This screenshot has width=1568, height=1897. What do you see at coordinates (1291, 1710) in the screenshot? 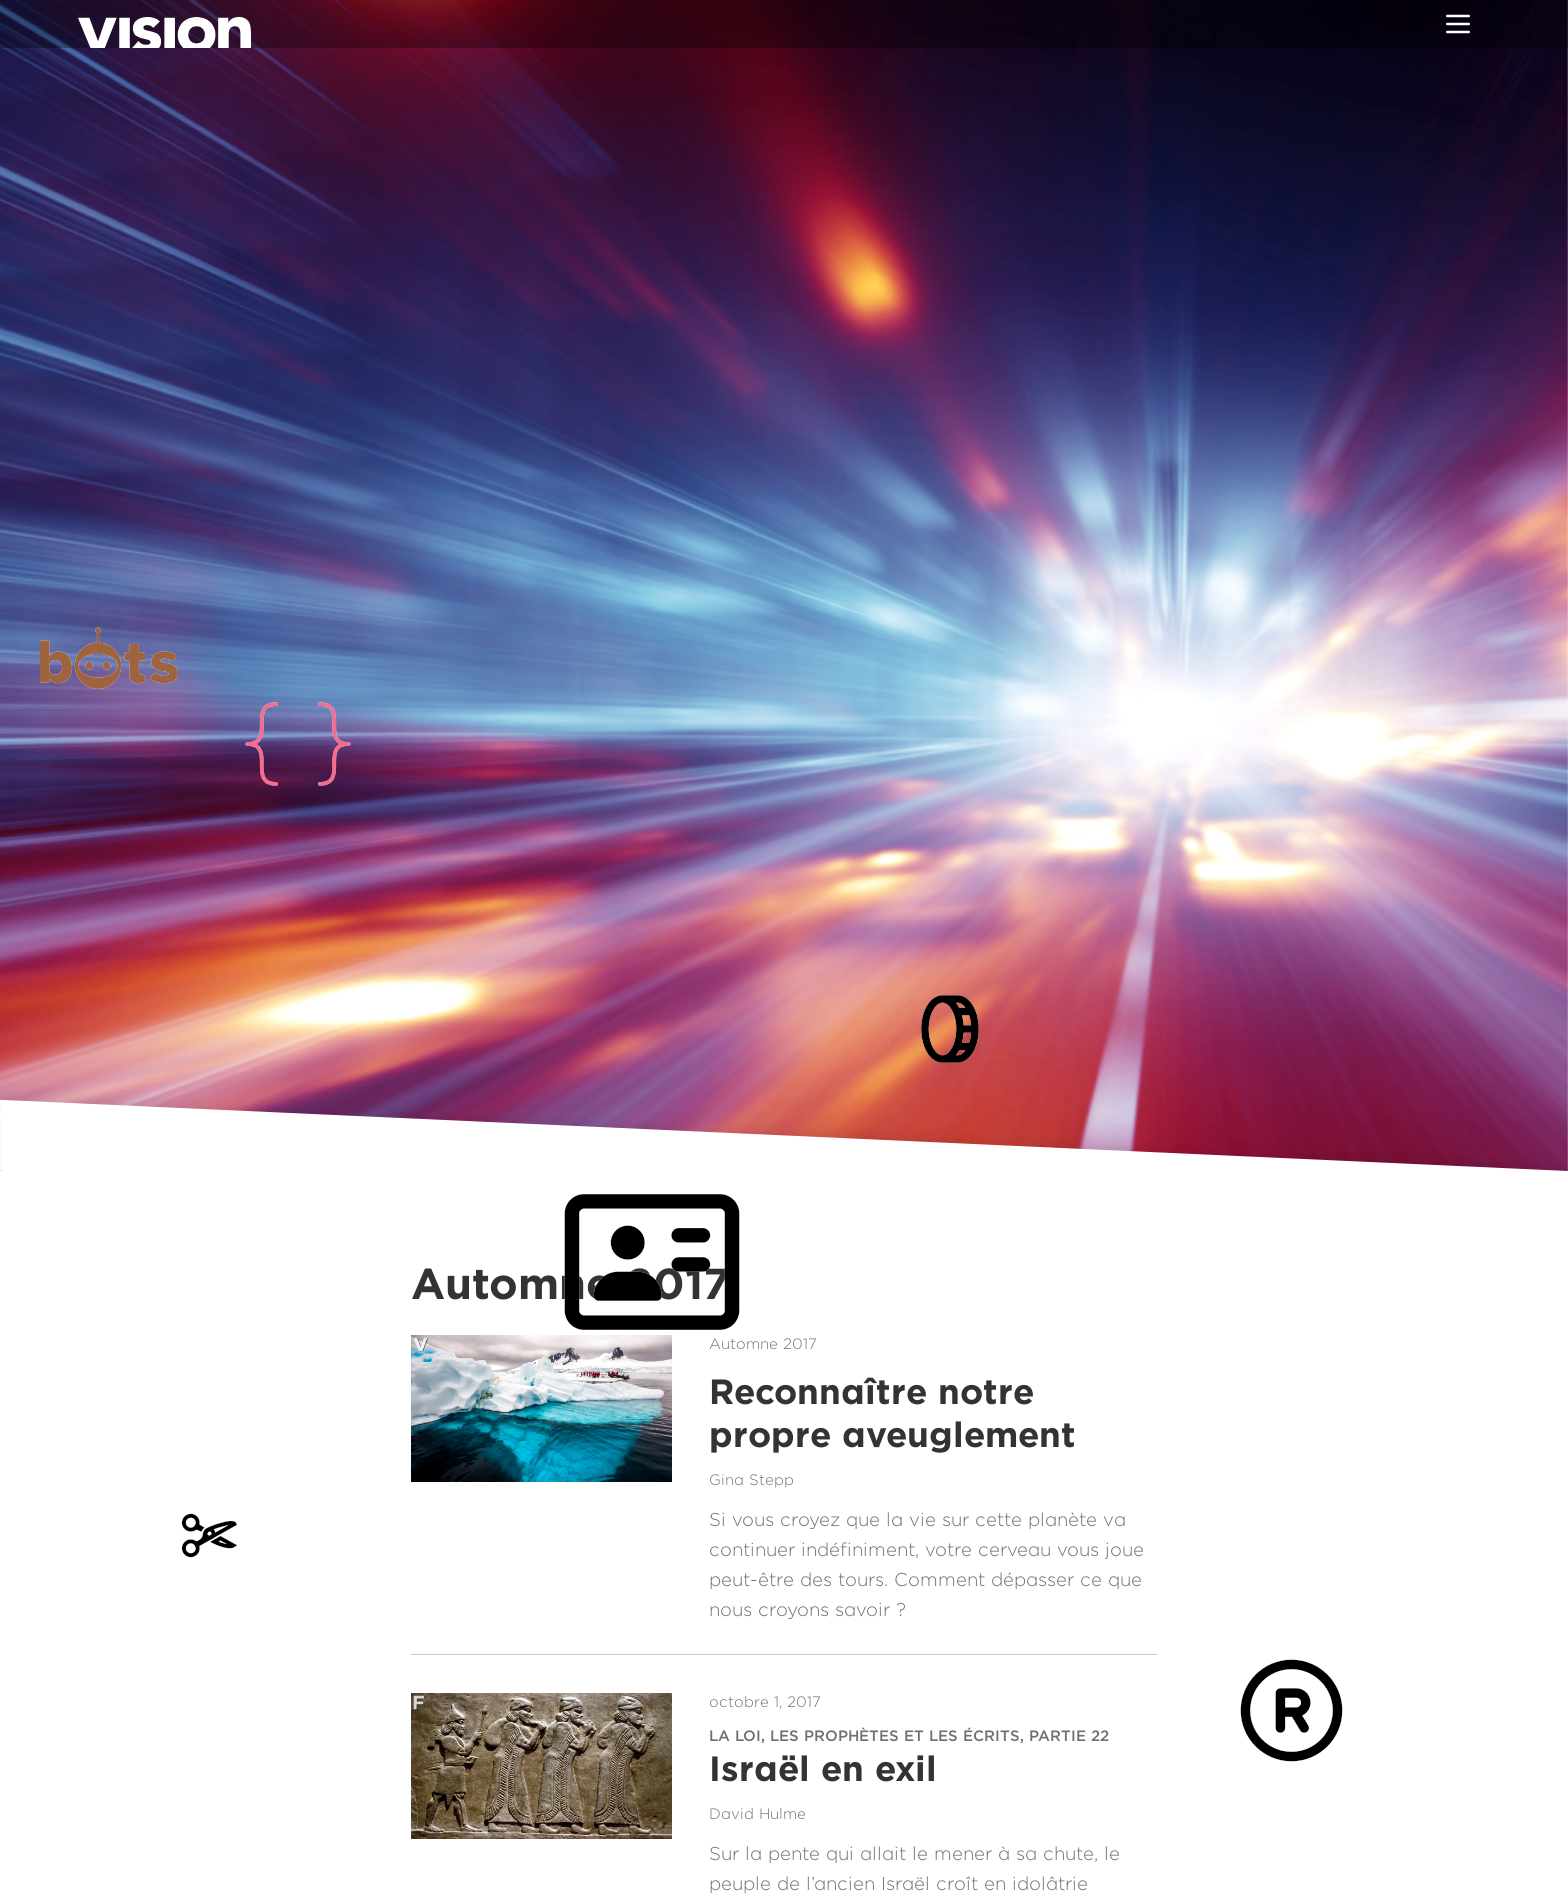
I see `indicates a registered trademark symbol` at bounding box center [1291, 1710].